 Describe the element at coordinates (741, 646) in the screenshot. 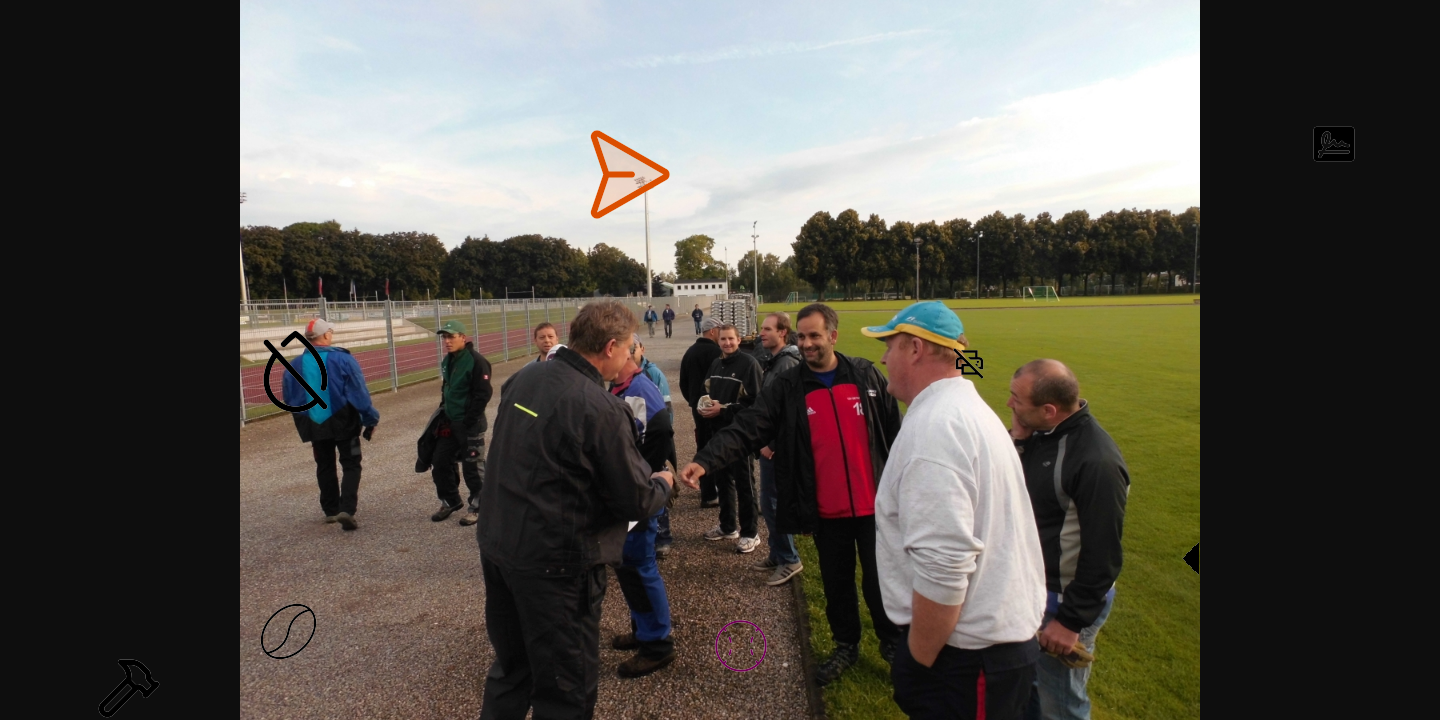

I see `view baseball scores or stats` at that location.